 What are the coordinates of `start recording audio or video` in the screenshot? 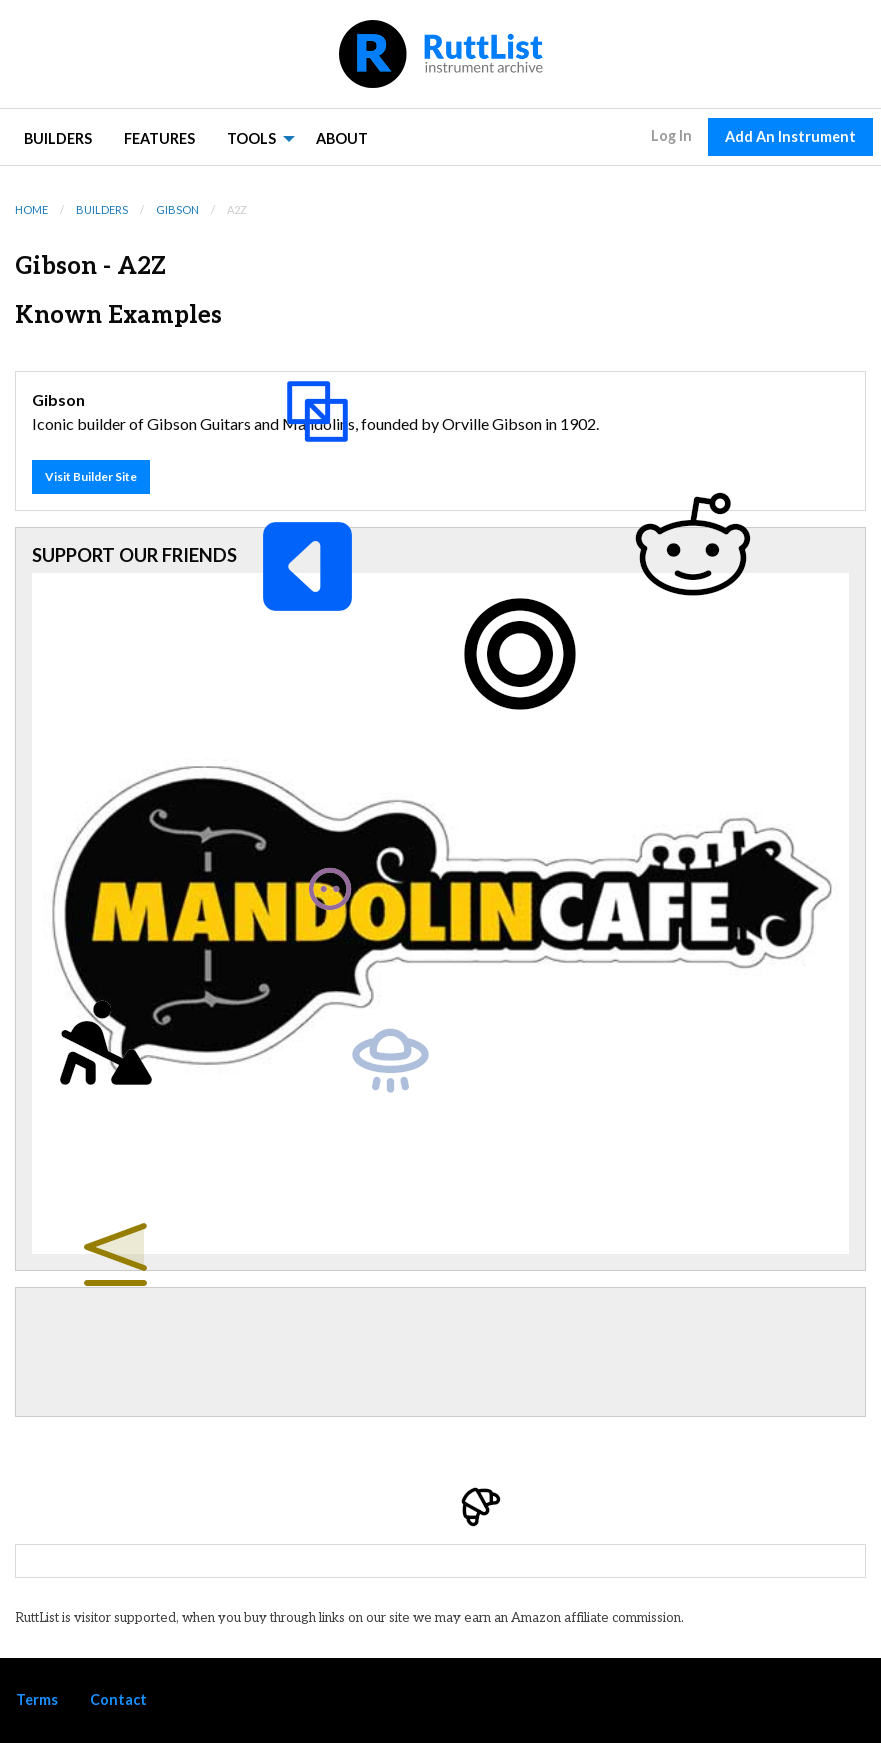 It's located at (520, 654).